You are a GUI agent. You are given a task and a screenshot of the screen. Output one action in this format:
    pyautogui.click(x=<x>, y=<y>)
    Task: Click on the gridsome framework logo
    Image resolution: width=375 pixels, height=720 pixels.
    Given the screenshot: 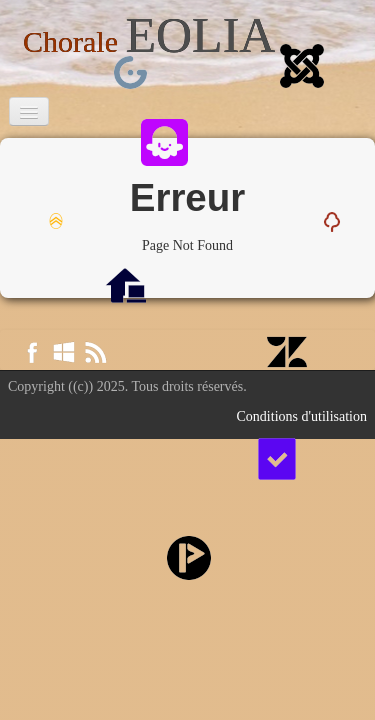 What is the action you would take?
    pyautogui.click(x=130, y=72)
    